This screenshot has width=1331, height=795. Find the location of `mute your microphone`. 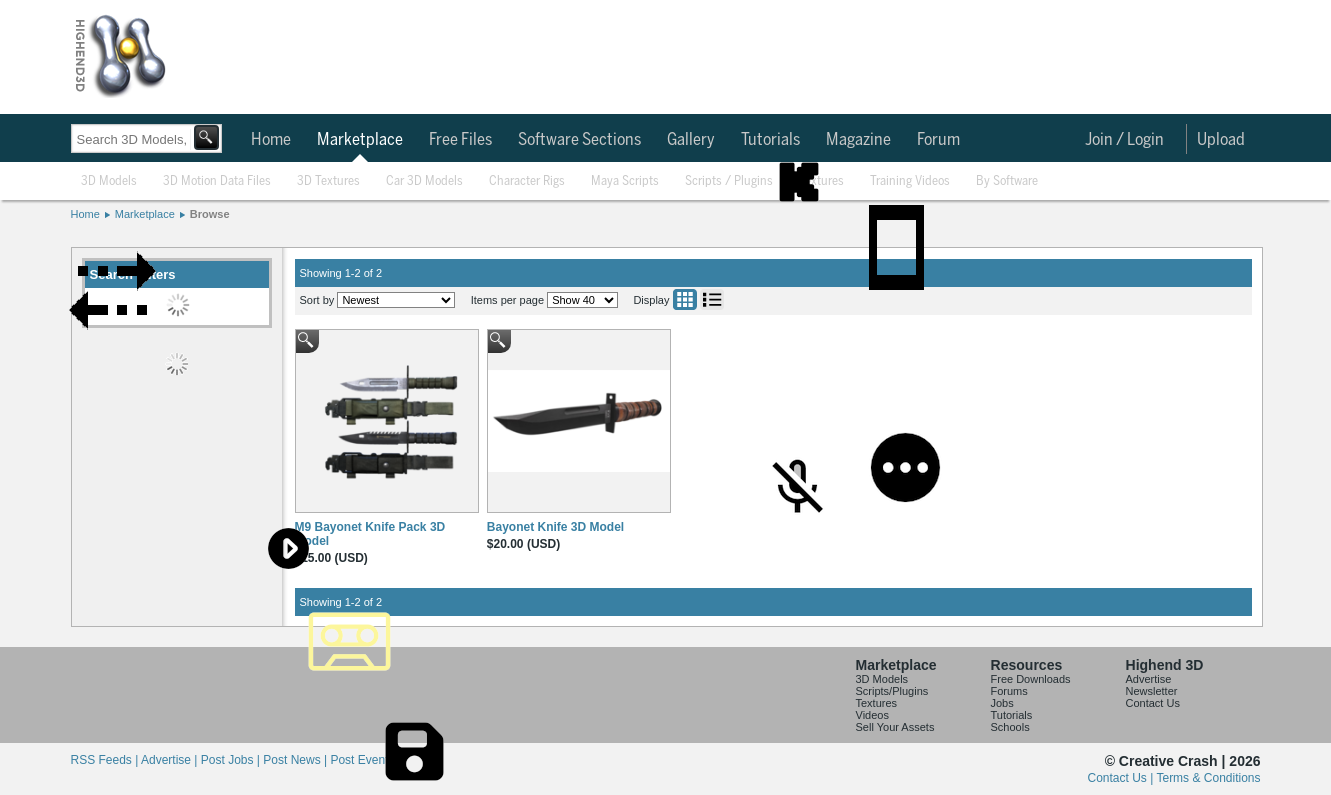

mute your microphone is located at coordinates (797, 487).